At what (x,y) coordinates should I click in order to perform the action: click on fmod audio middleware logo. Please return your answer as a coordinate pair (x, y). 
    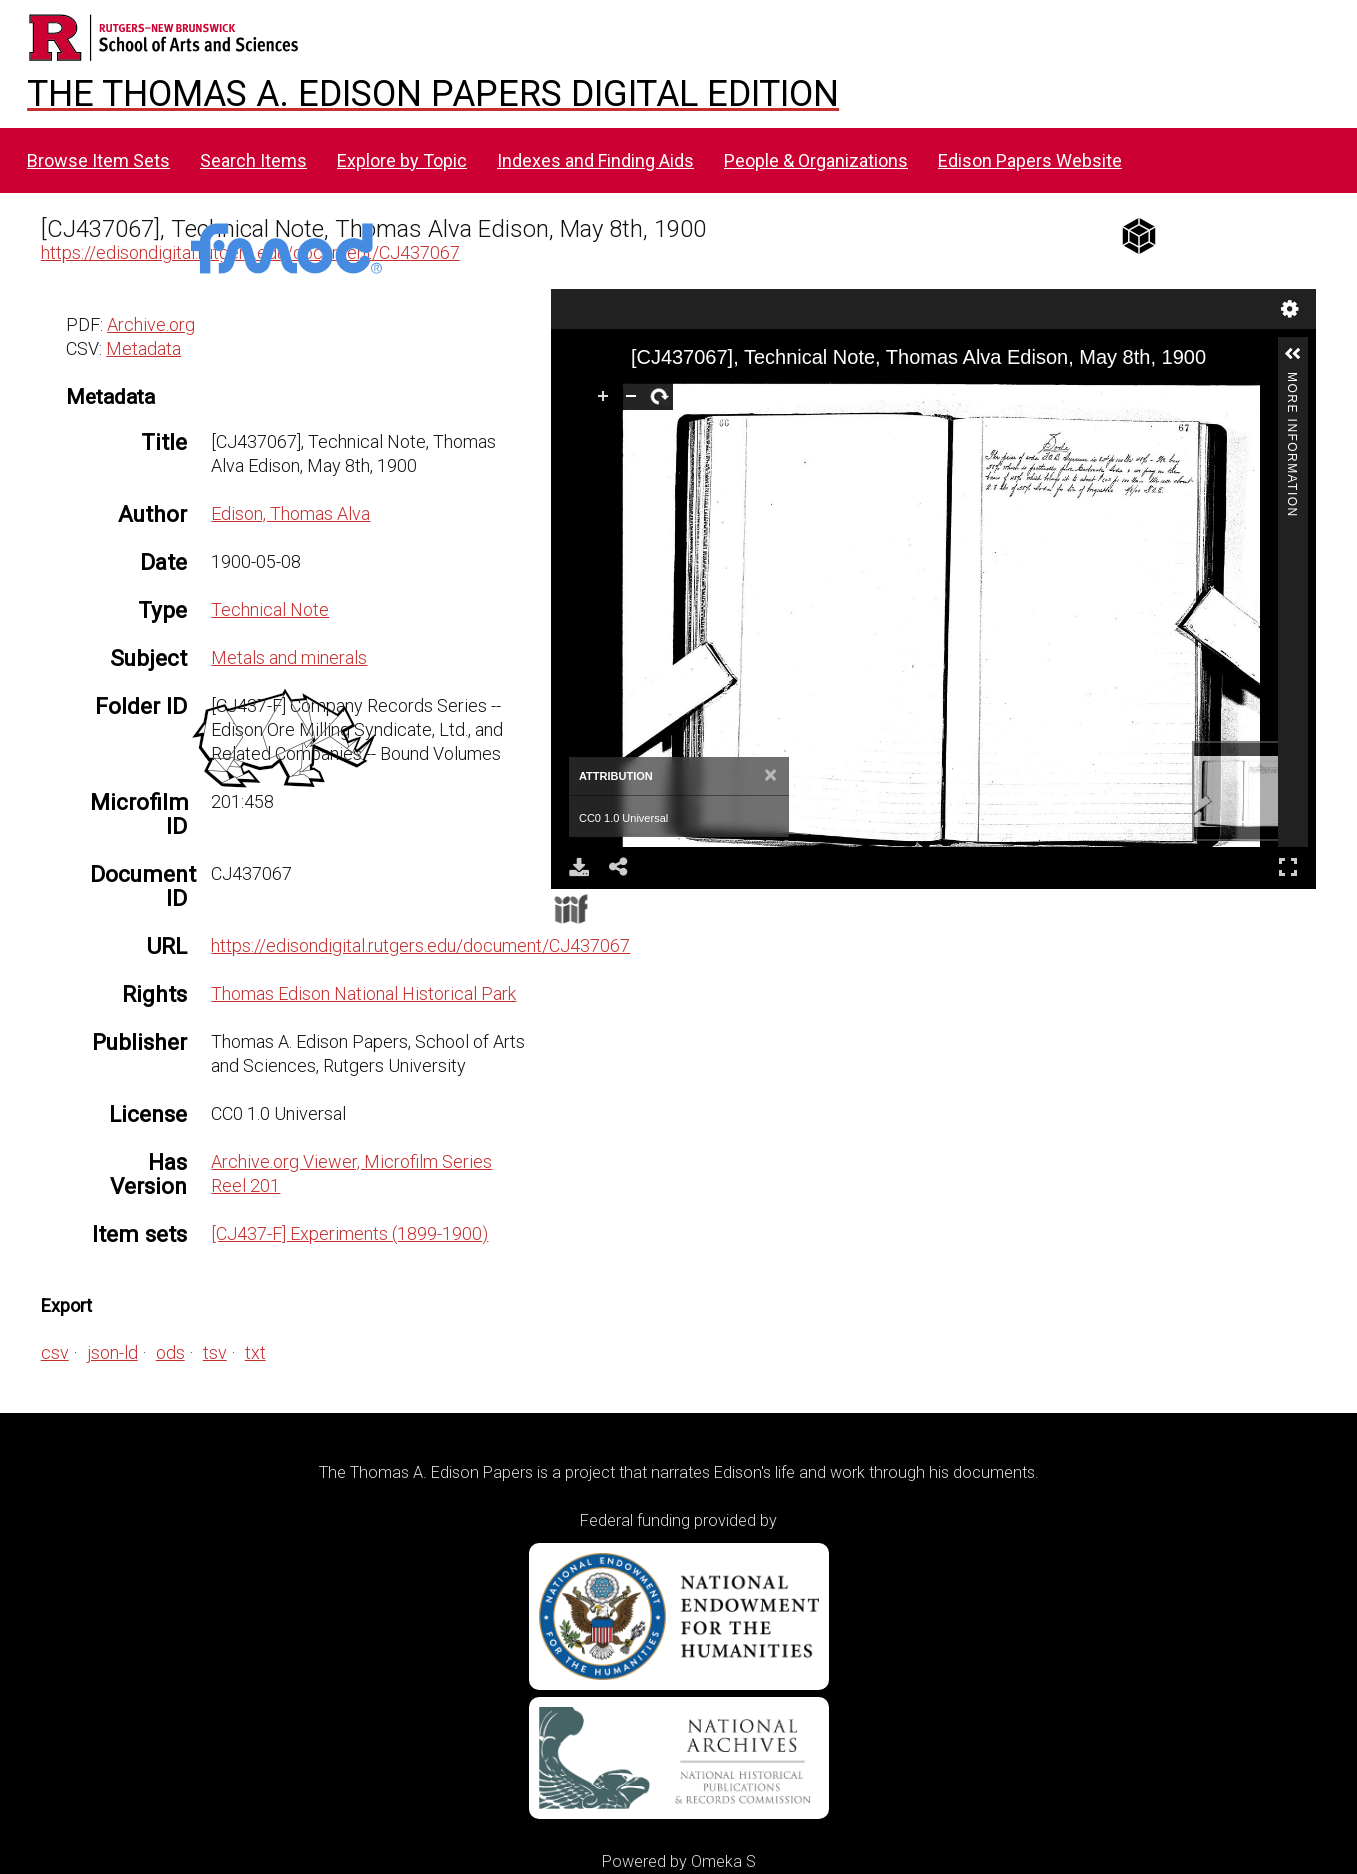
    Looking at the image, I should click on (286, 248).